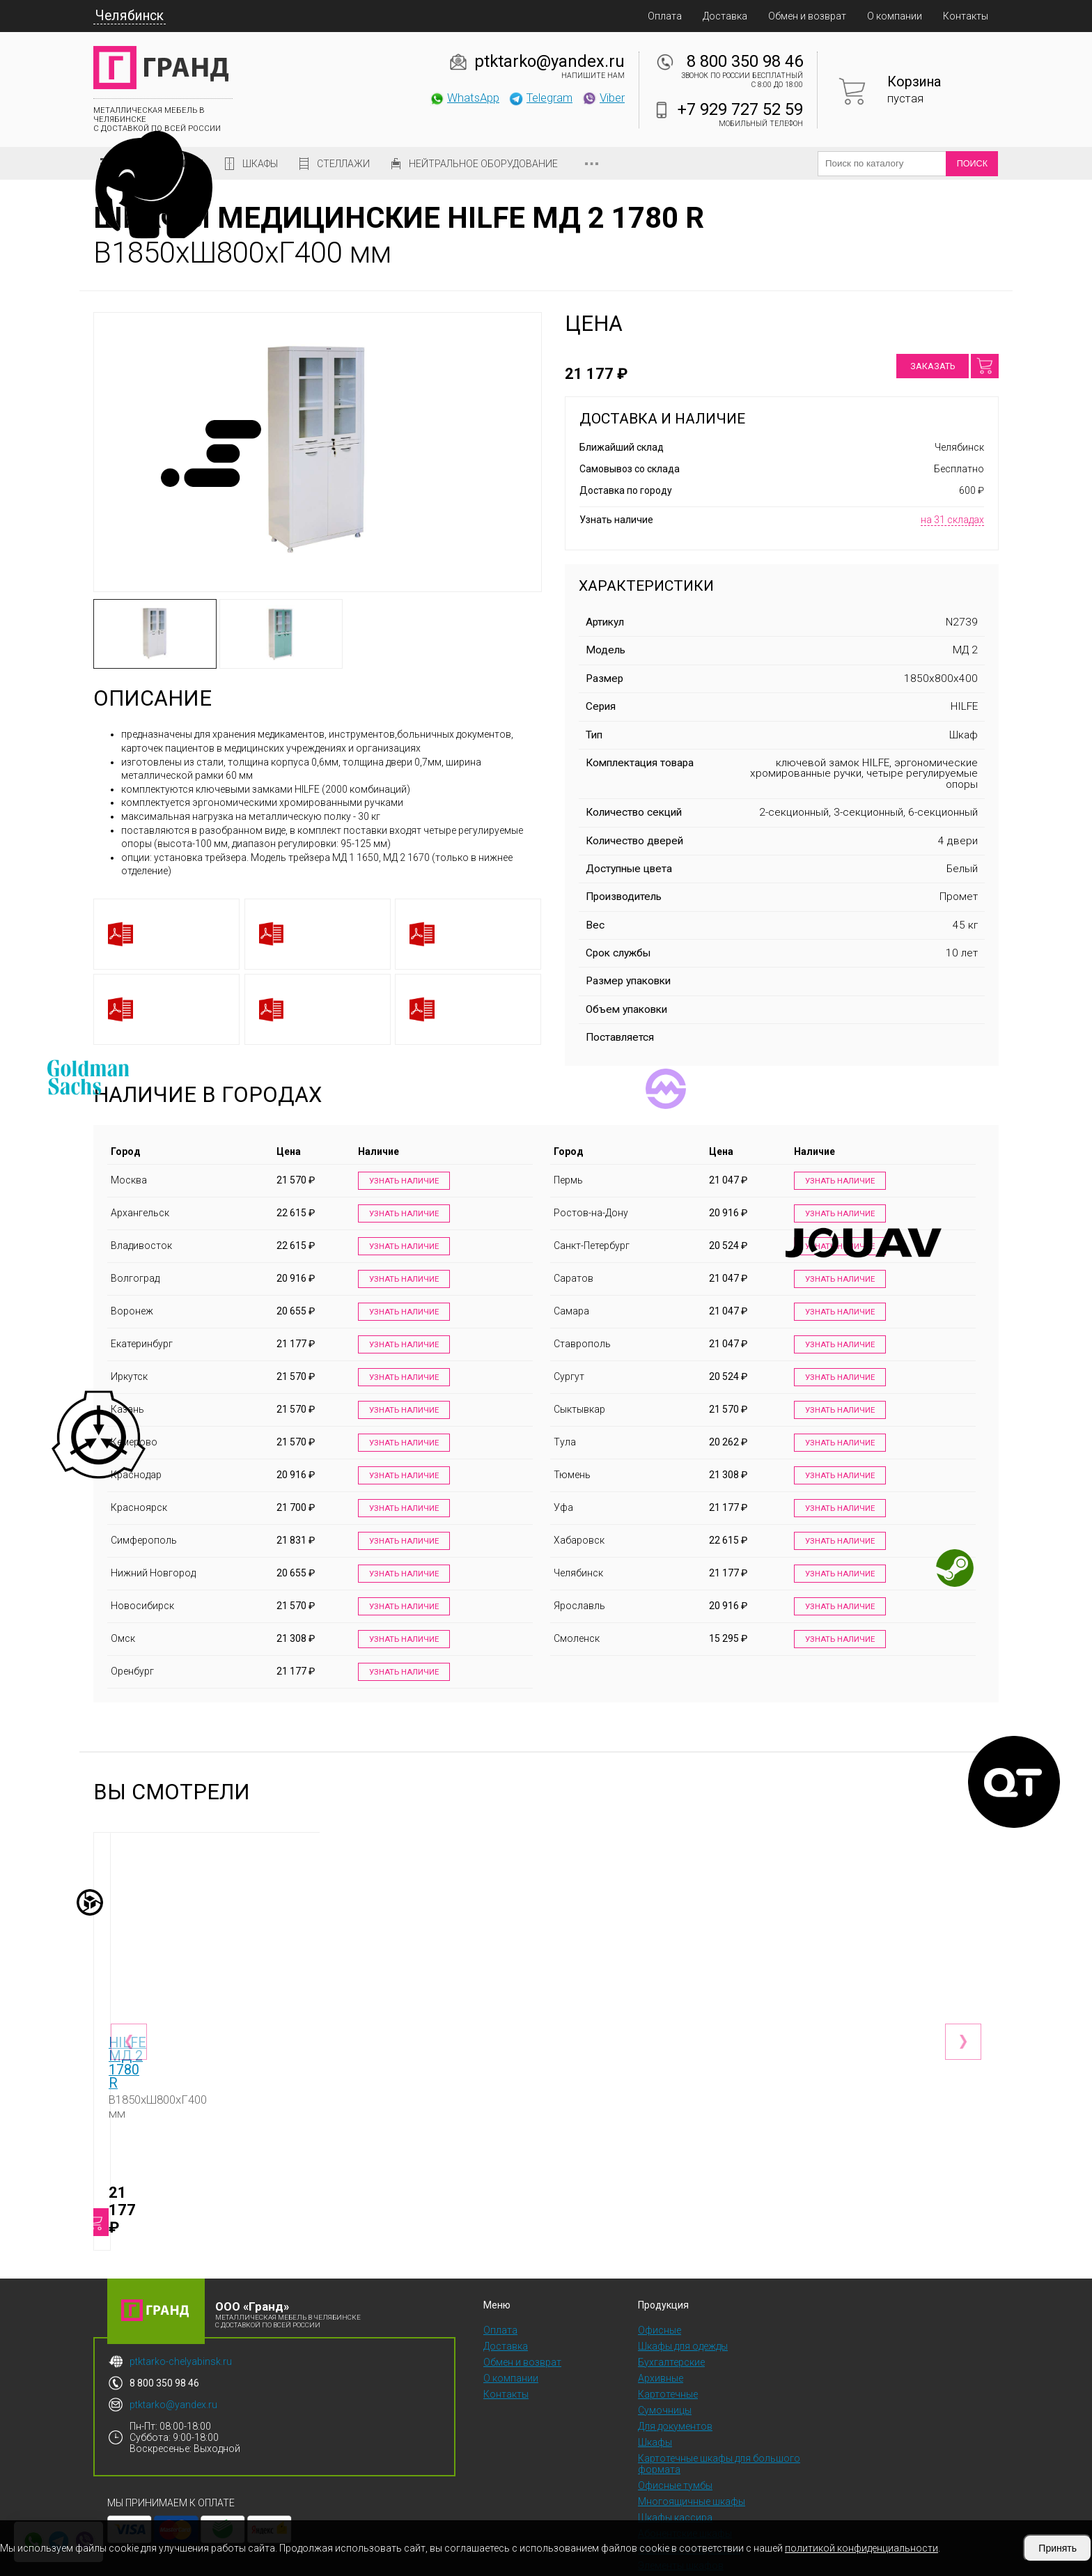 The width and height of the screenshot is (1092, 2576). What do you see at coordinates (864, 1243) in the screenshot?
I see `jouav company logo` at bounding box center [864, 1243].